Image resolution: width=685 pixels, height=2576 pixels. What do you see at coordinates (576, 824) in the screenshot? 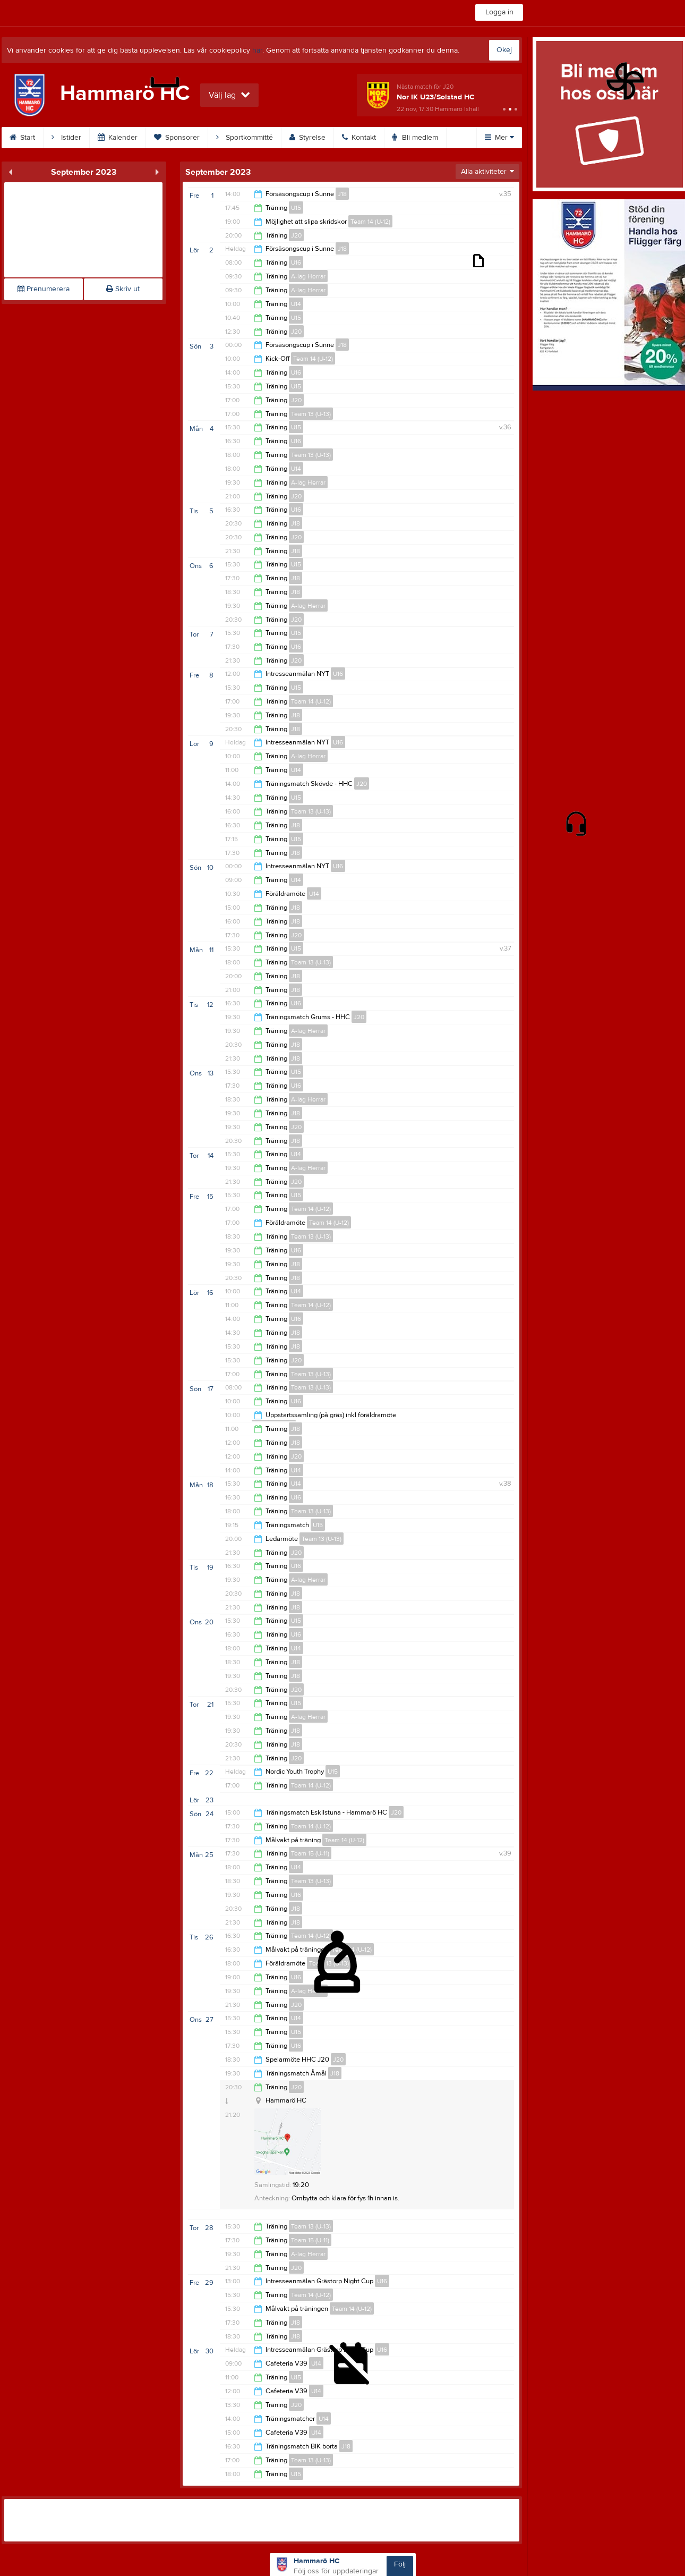
I see `contact customer support` at bounding box center [576, 824].